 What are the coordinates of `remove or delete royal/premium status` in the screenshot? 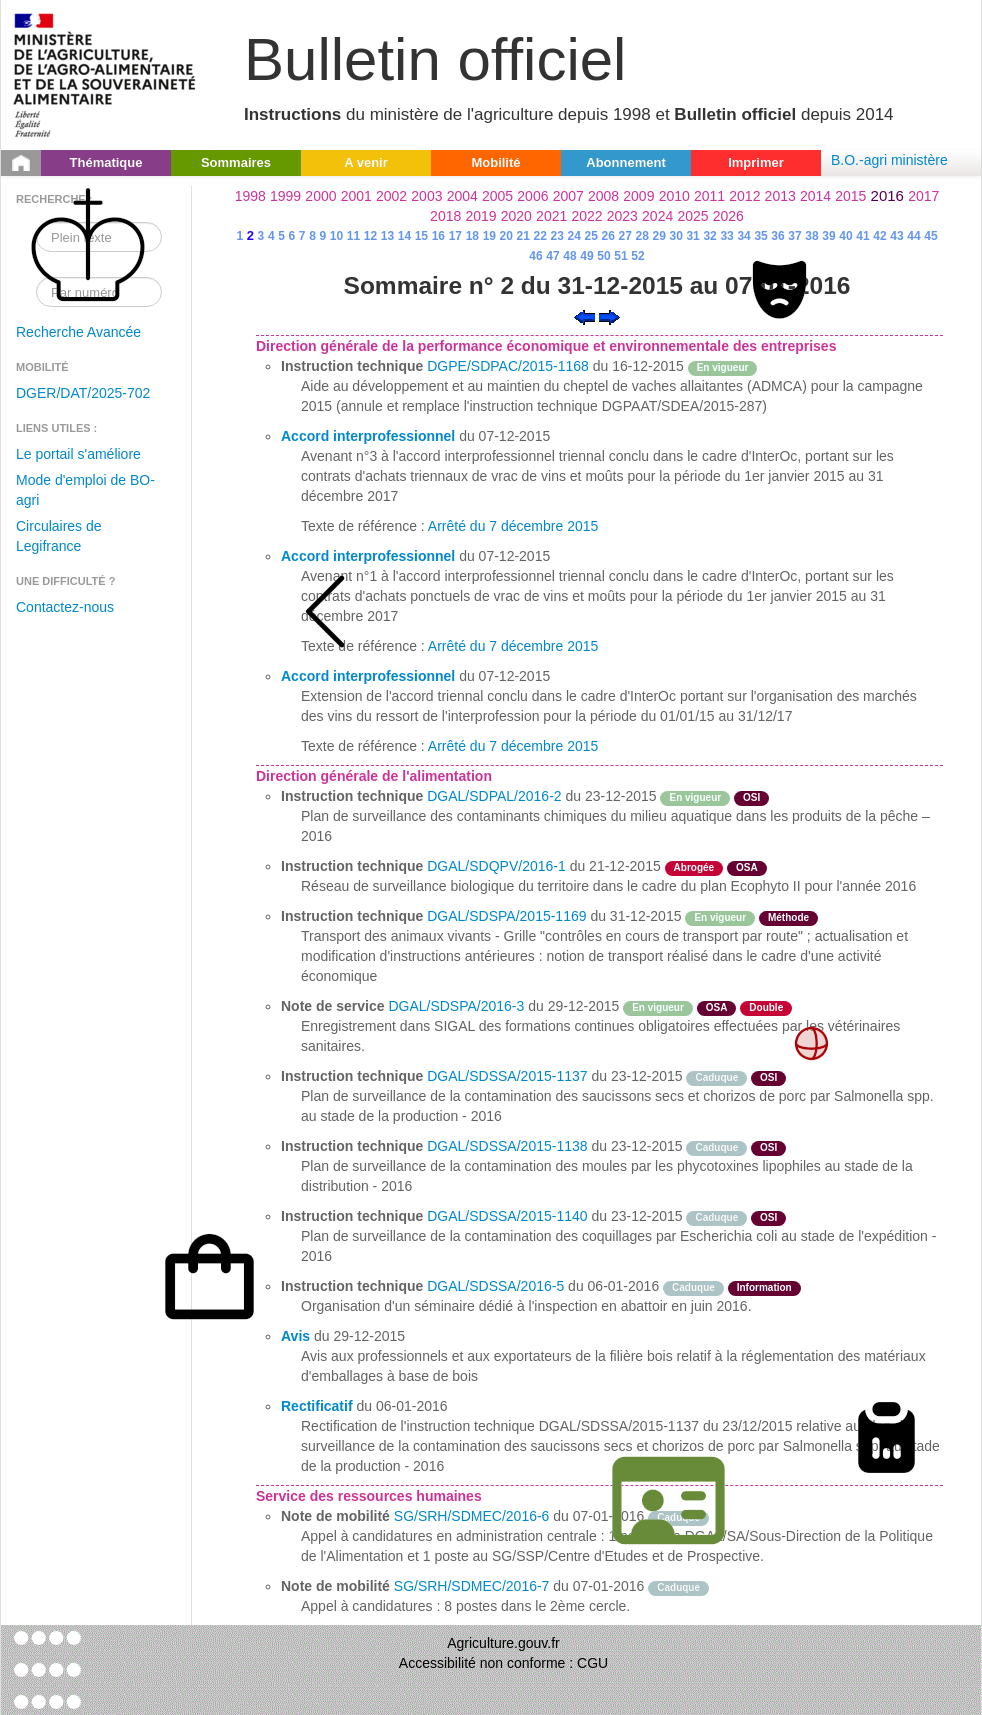 It's located at (88, 253).